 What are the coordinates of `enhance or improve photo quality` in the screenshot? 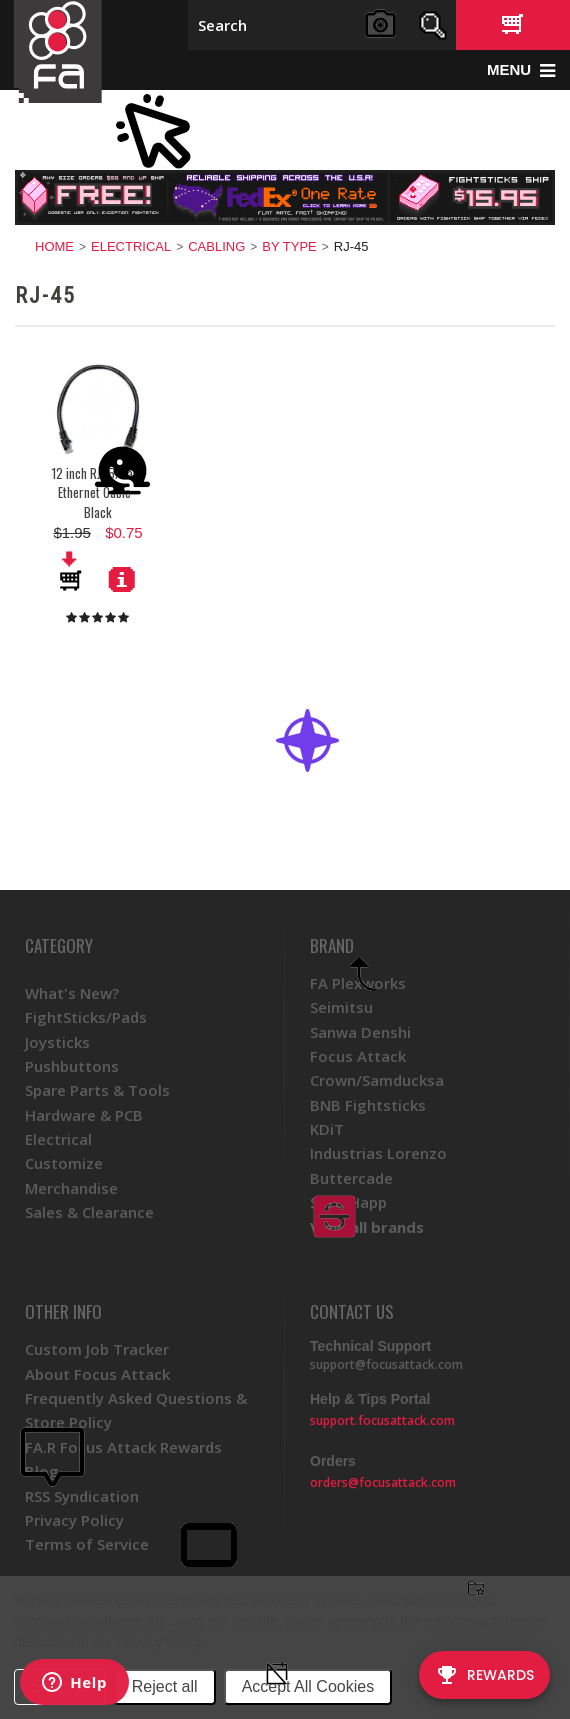 It's located at (380, 23).